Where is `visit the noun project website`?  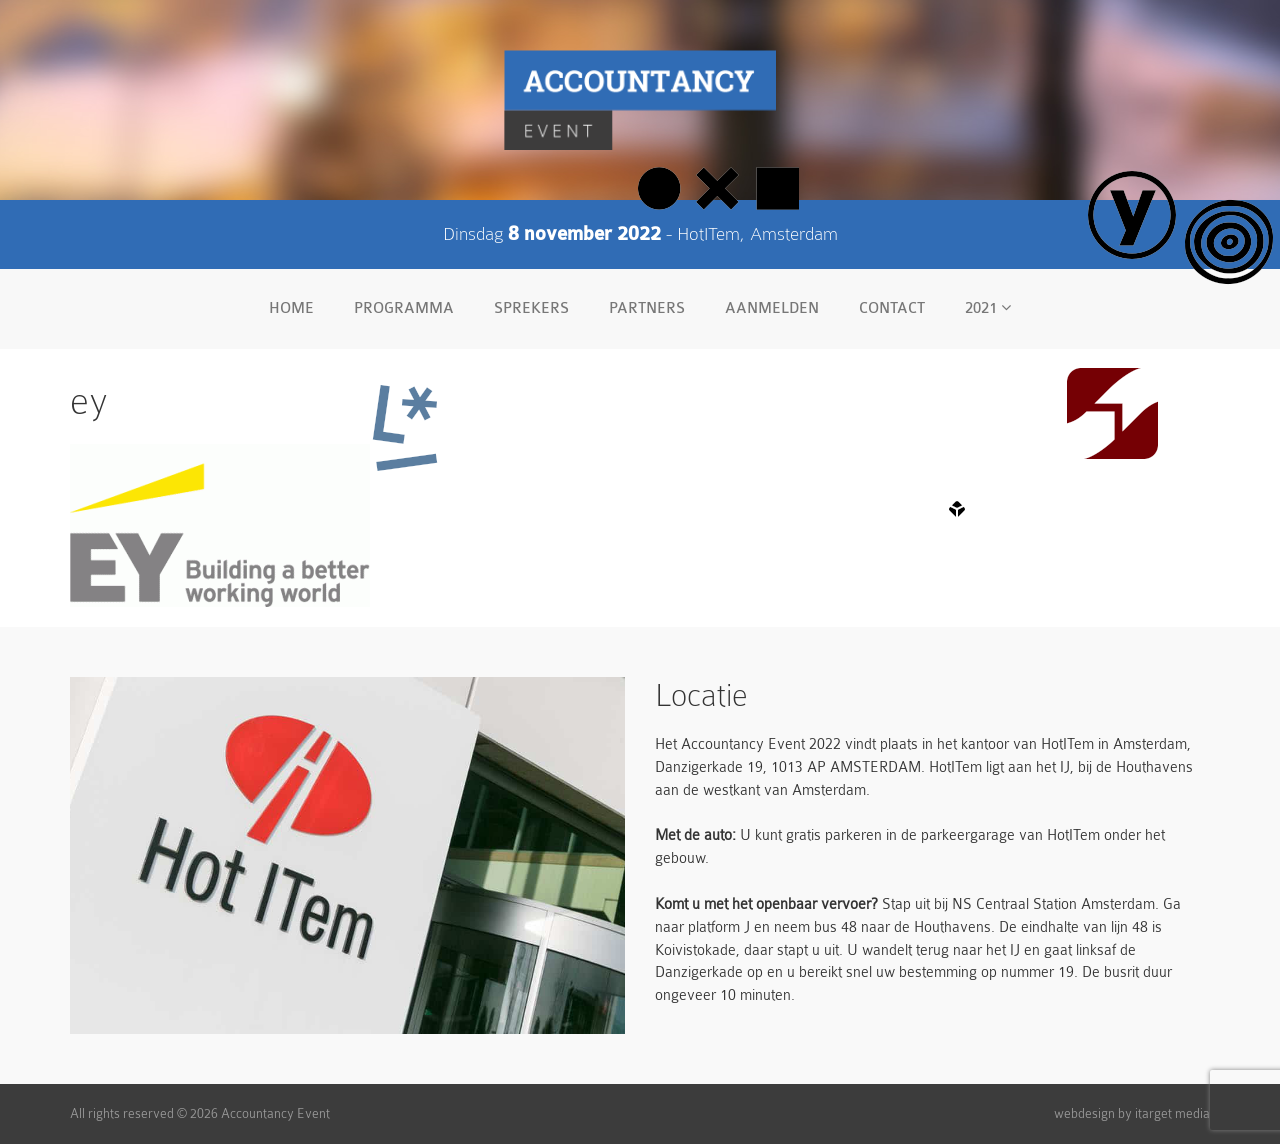 visit the noun project website is located at coordinates (718, 188).